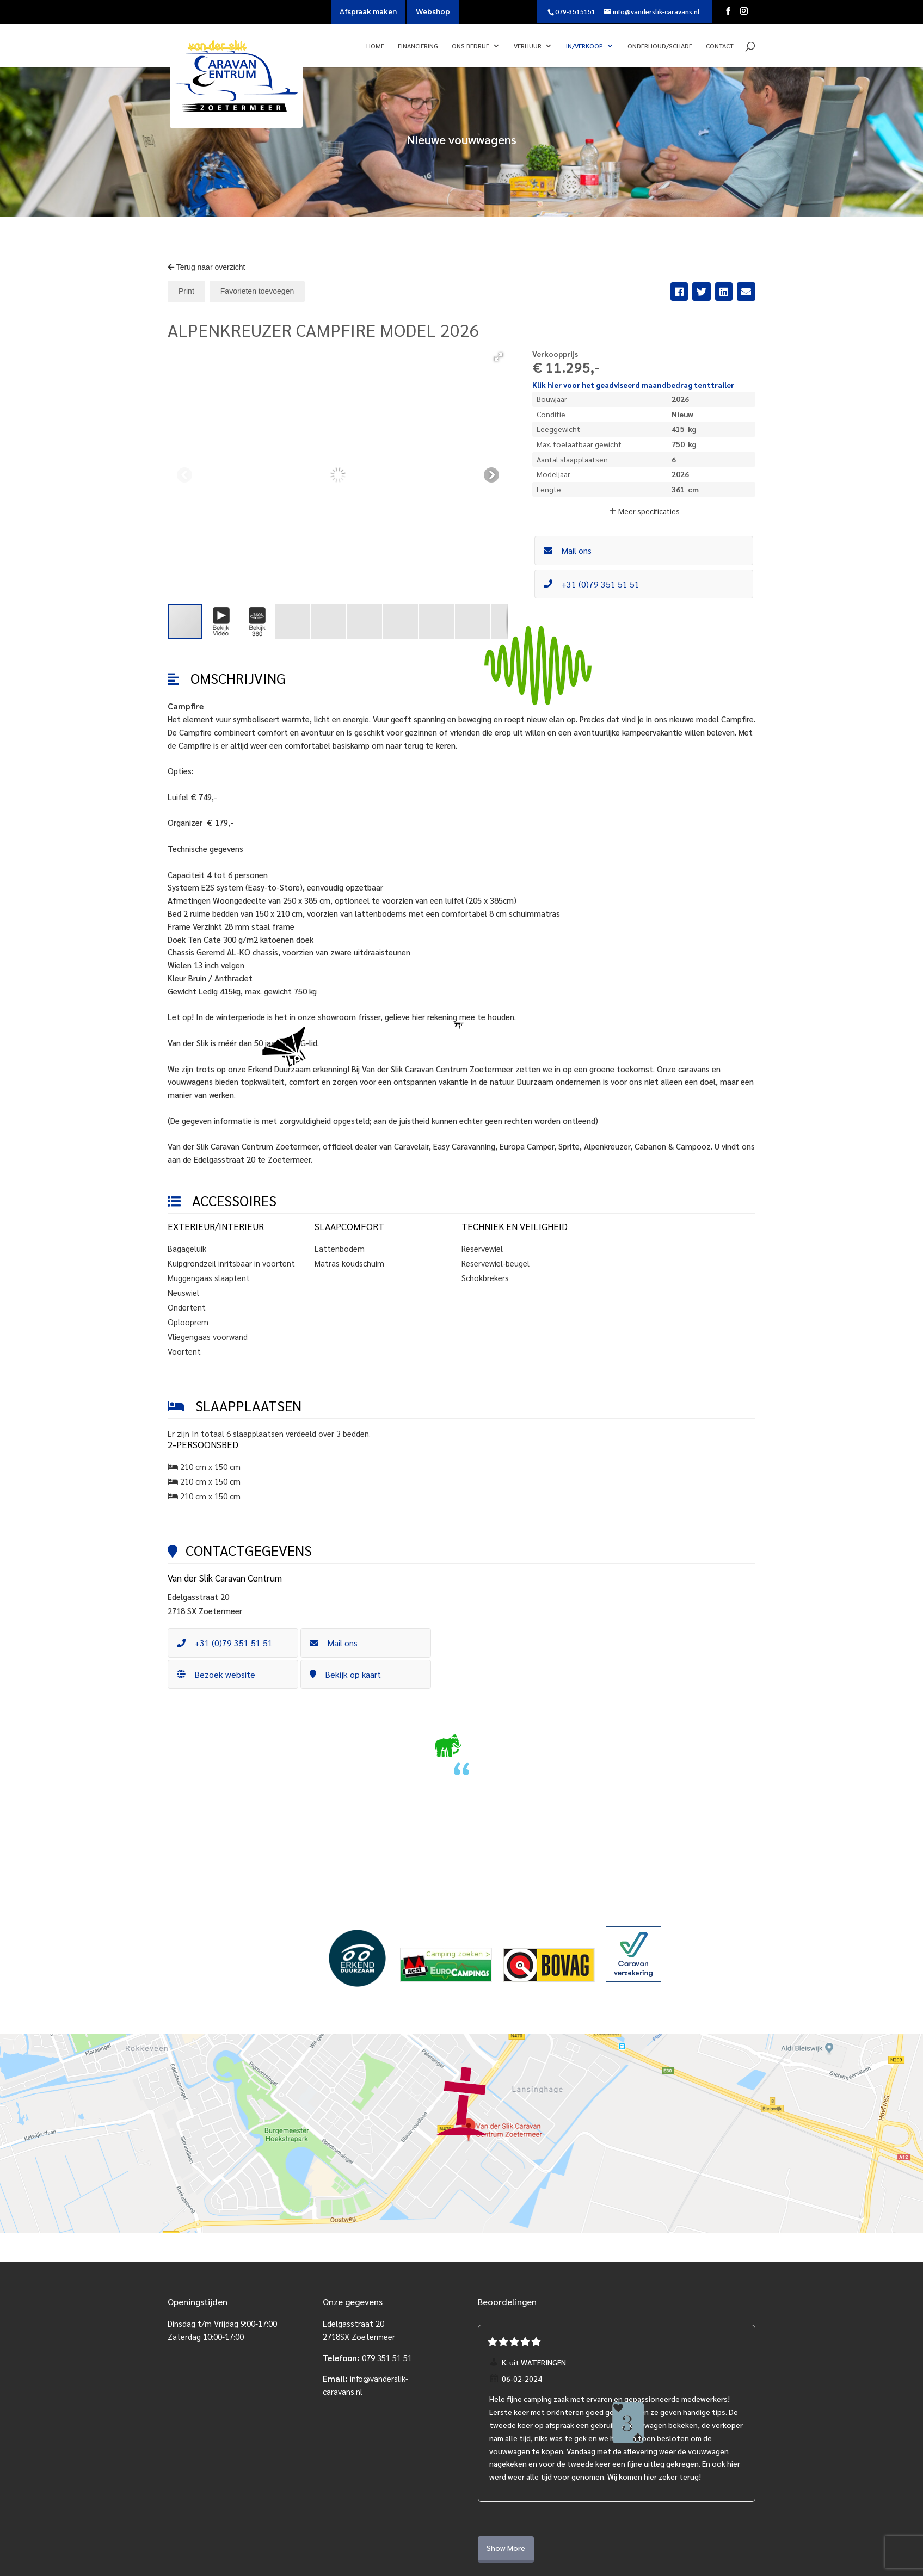 This screenshot has width=923, height=2576. Describe the element at coordinates (448, 1745) in the screenshot. I see `prehistoric or ice age themed game category` at that location.